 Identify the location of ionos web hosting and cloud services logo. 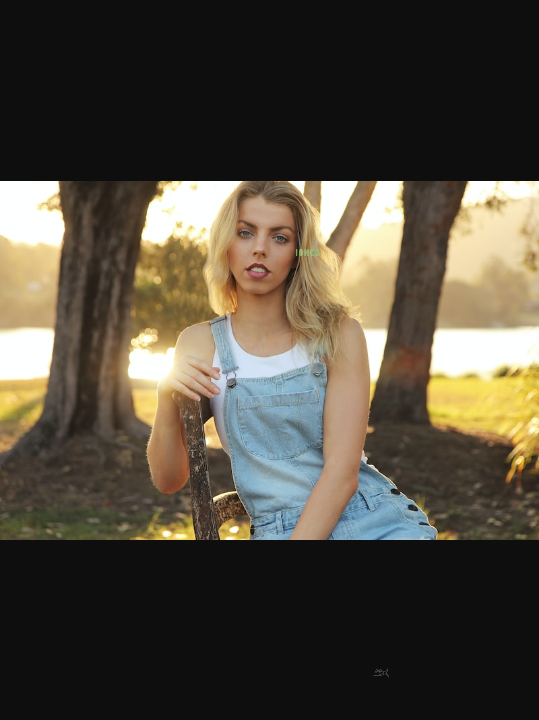
(307, 252).